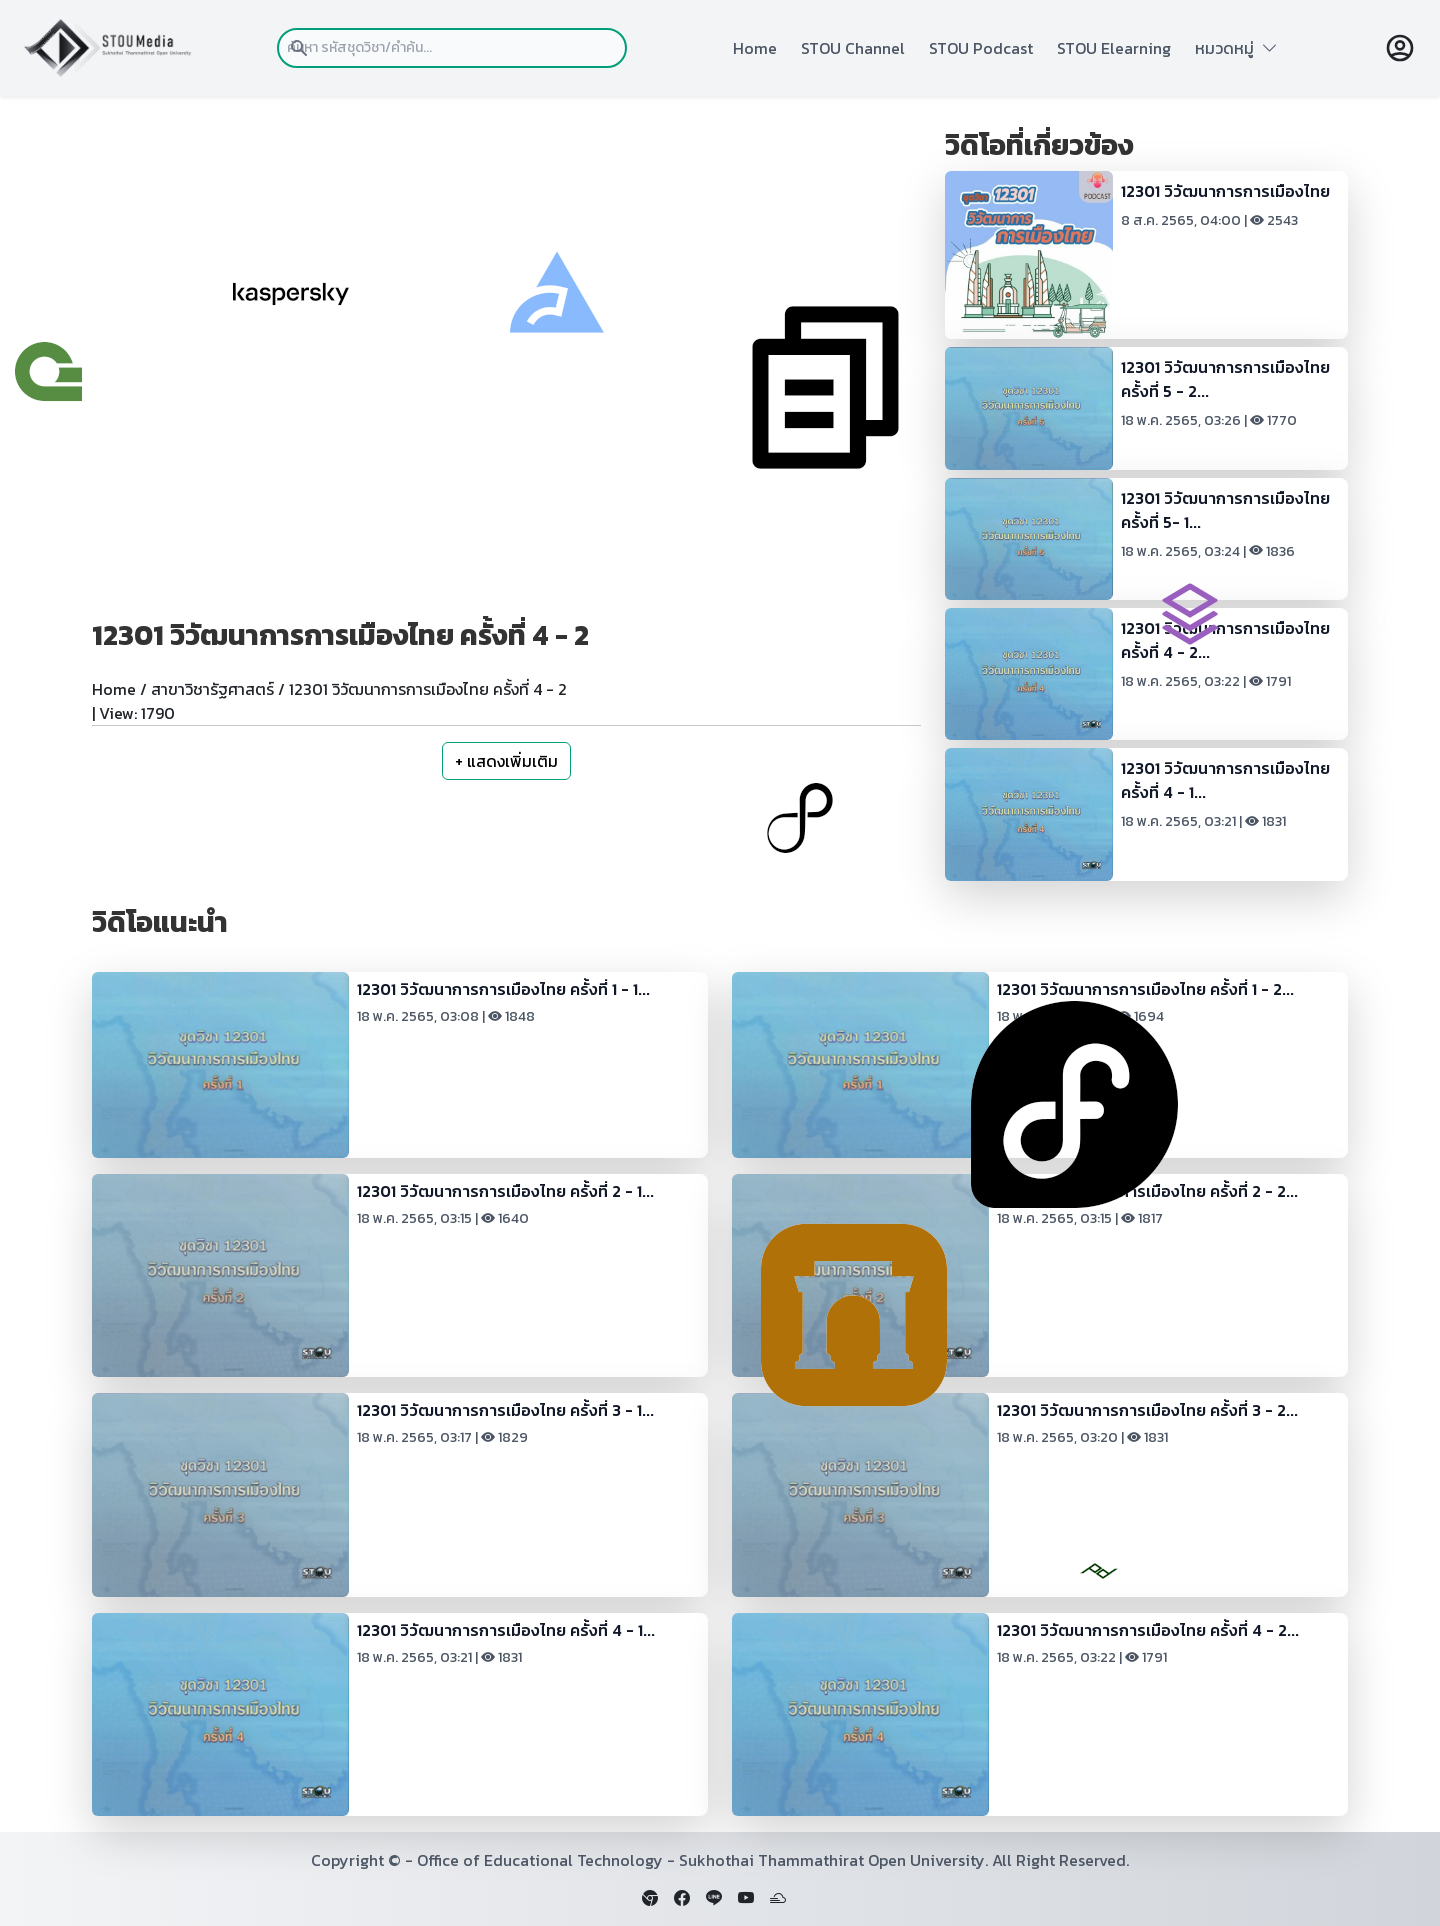 The height and width of the screenshot is (1926, 1440). I want to click on view stacked layers or content, so click(1190, 615).